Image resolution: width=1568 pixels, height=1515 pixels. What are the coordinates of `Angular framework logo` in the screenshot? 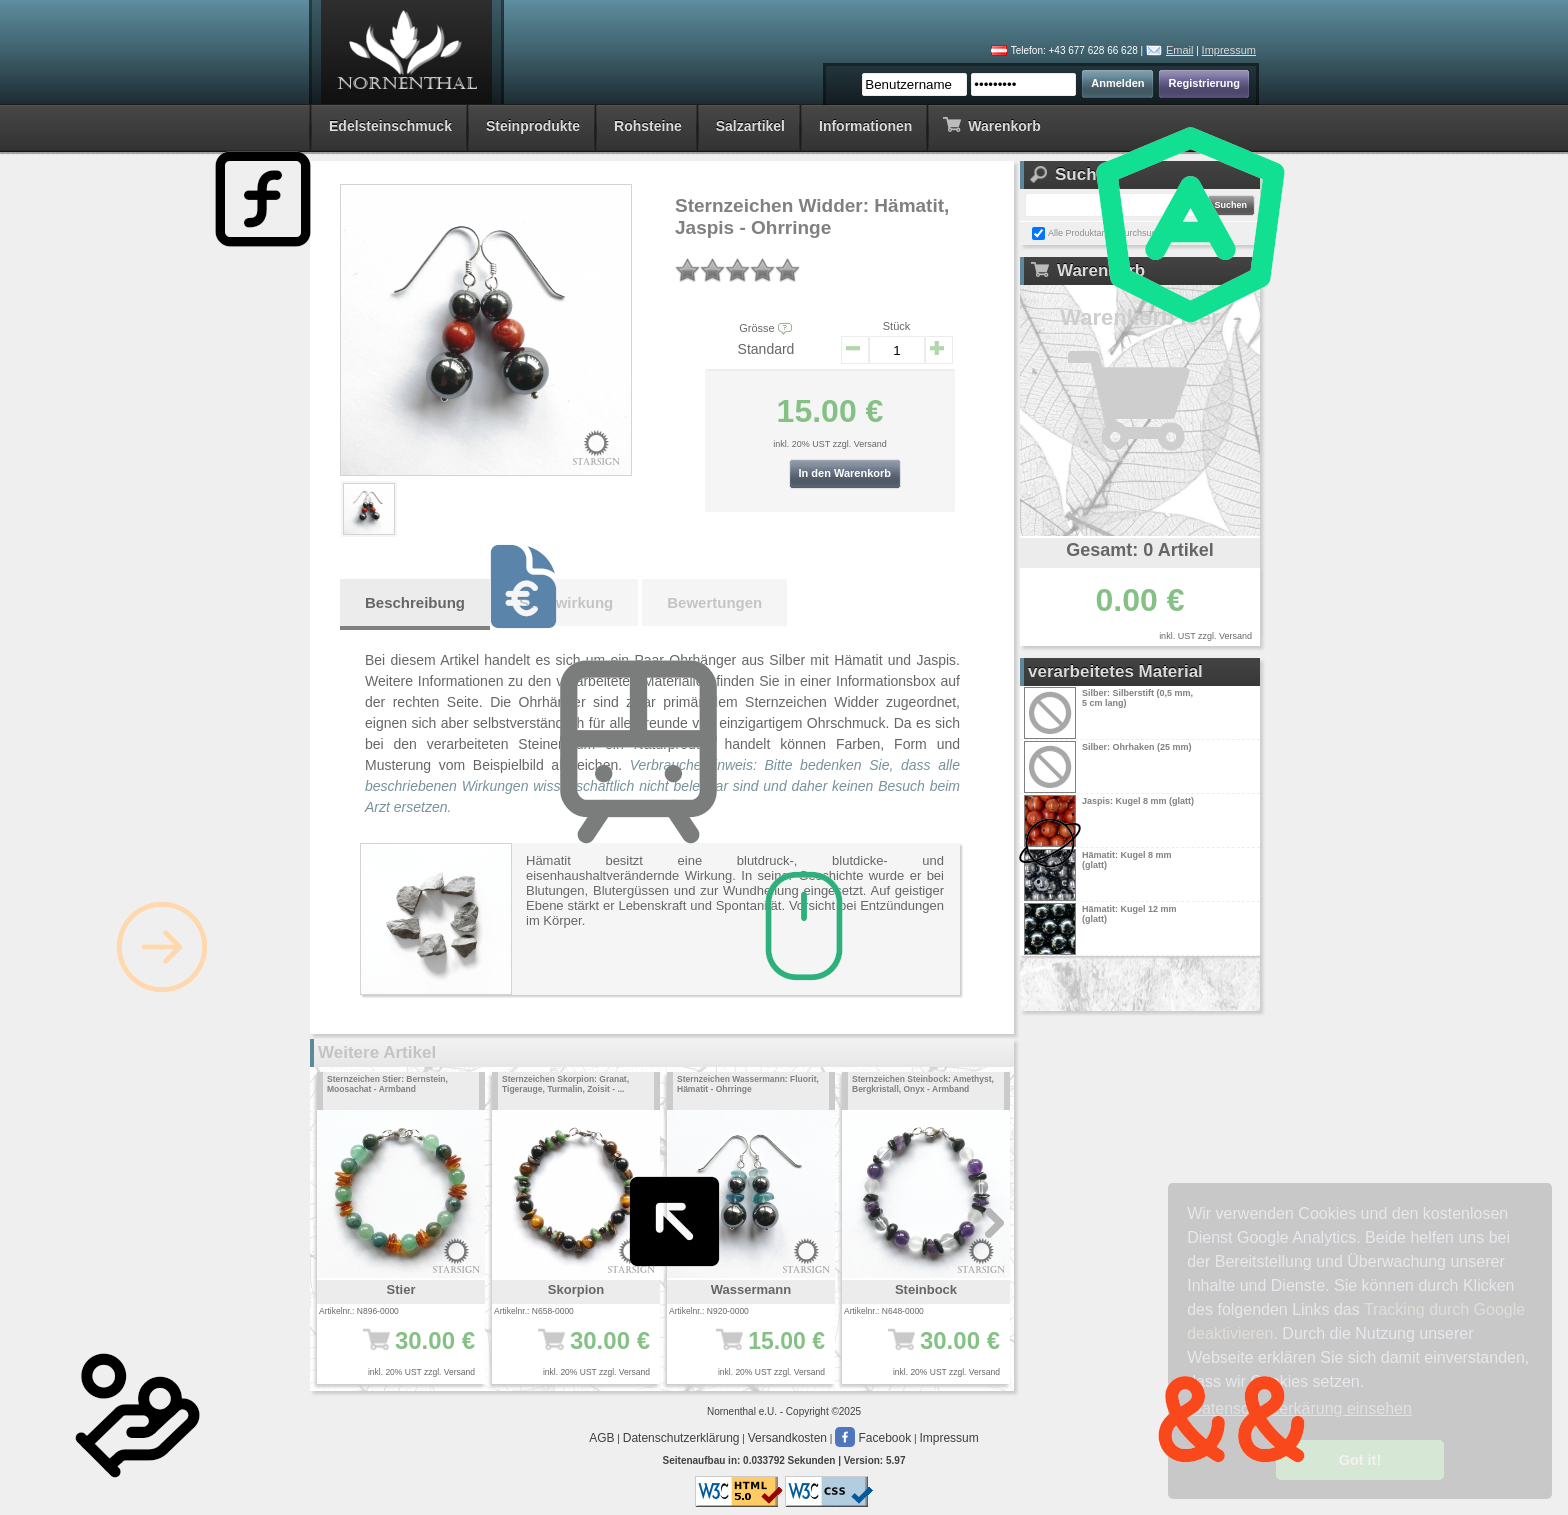 It's located at (1190, 221).